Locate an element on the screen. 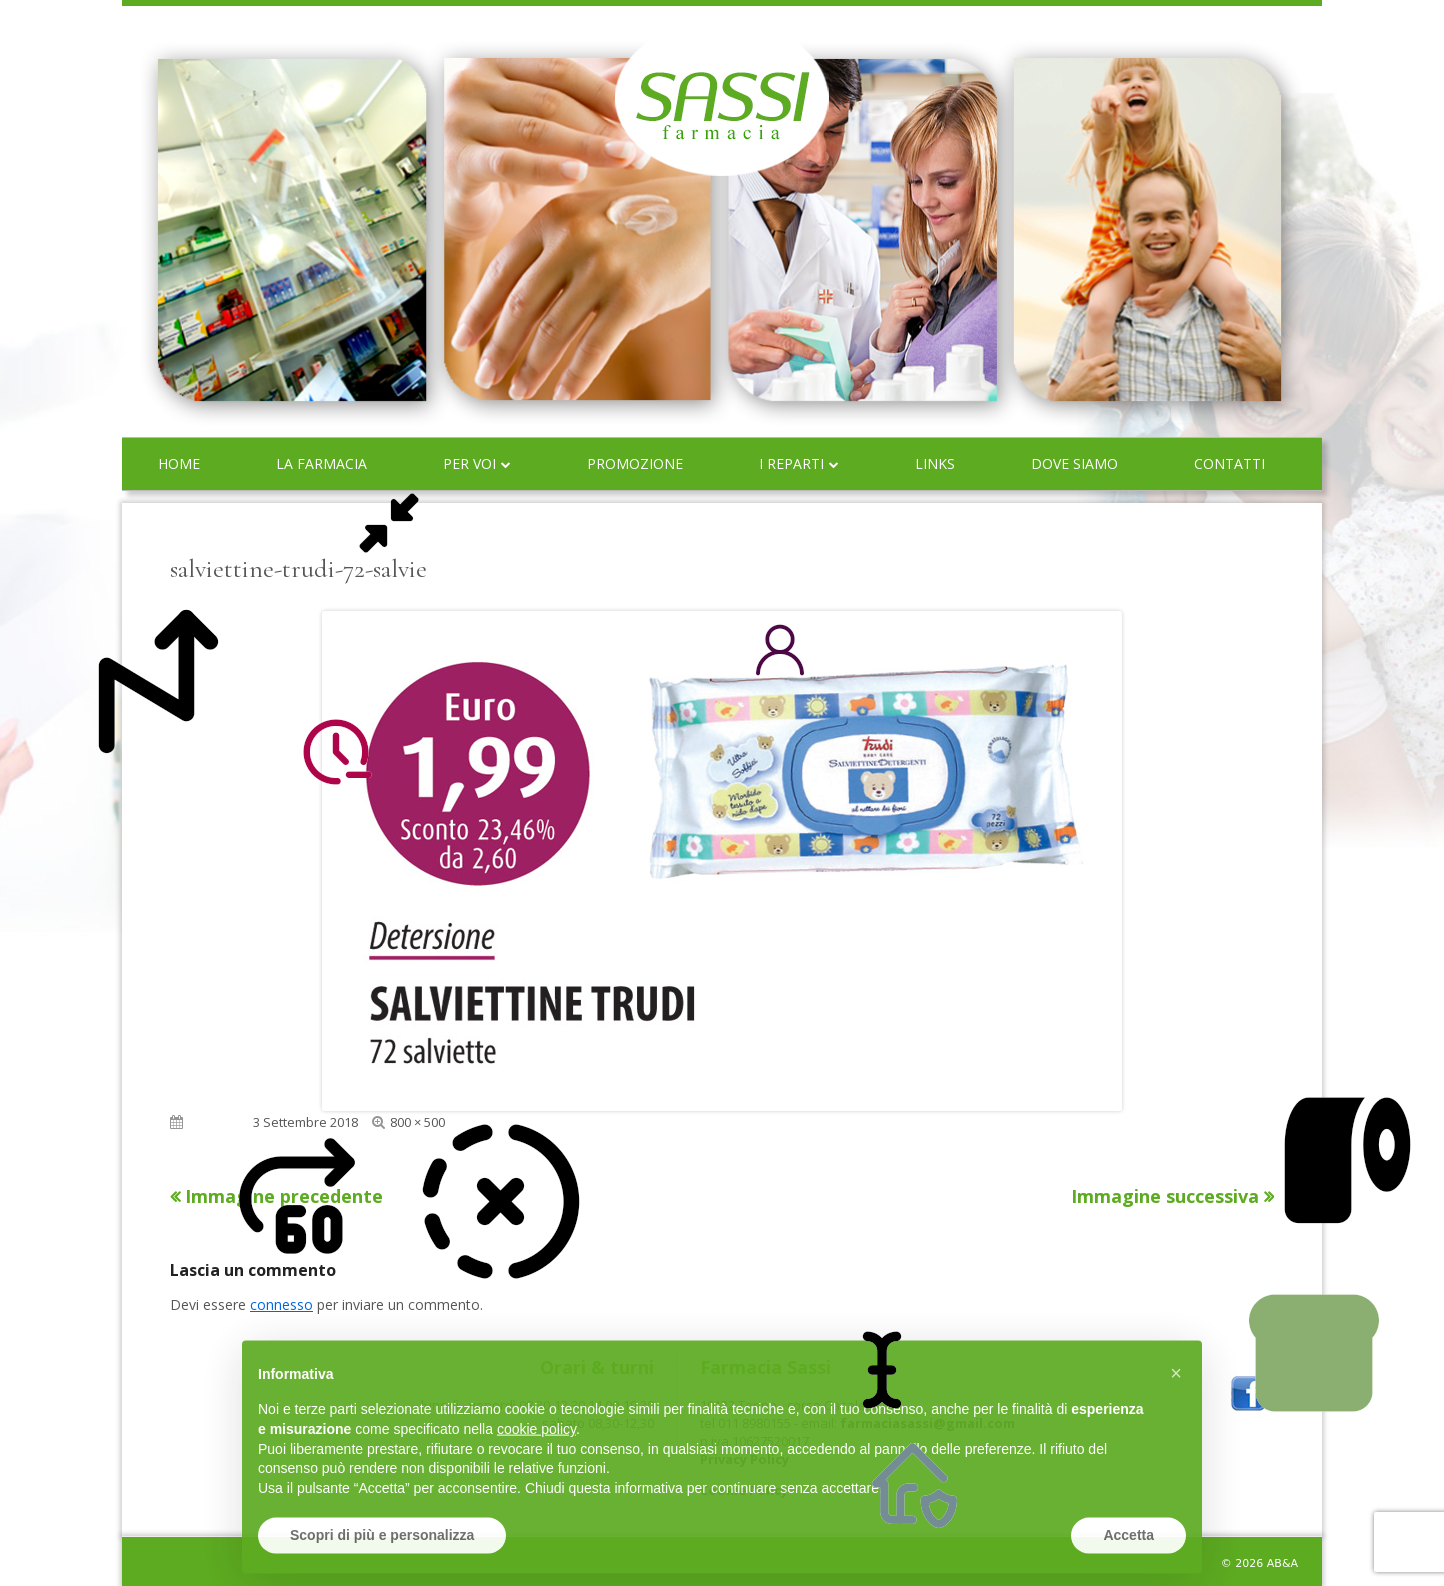 Image resolution: width=1444 pixels, height=1586 pixels. cancel or stop a process in progress is located at coordinates (500, 1201).